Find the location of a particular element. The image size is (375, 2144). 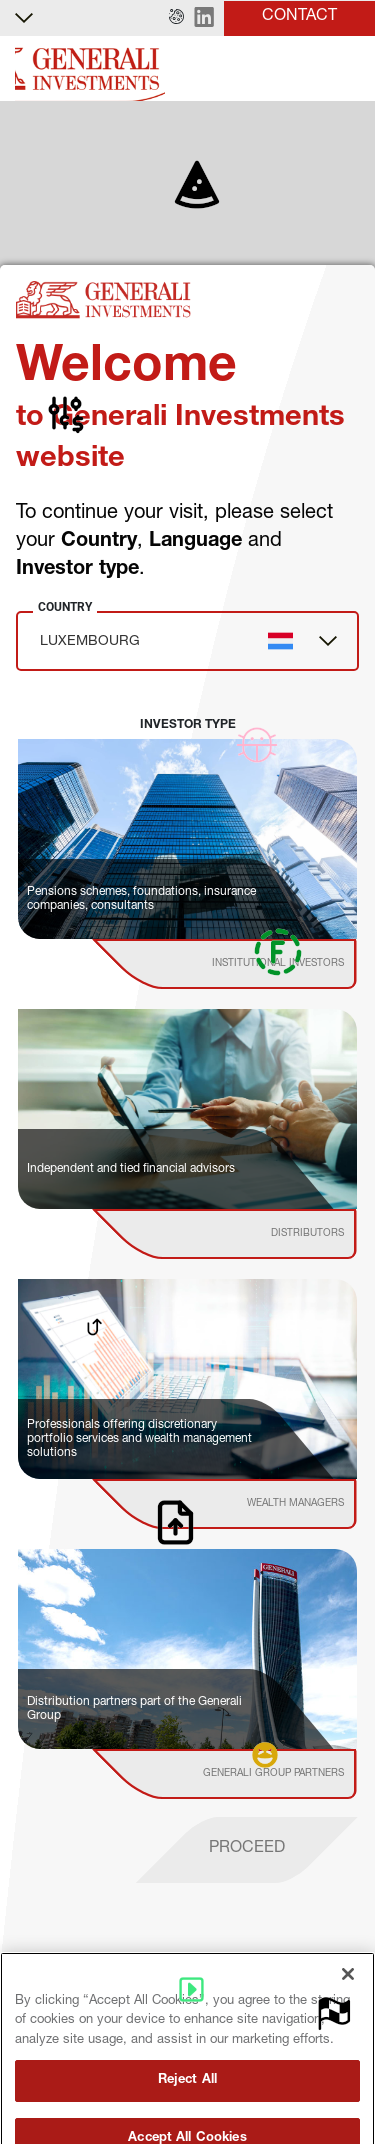

adjust pricing or cost settings is located at coordinates (65, 413).